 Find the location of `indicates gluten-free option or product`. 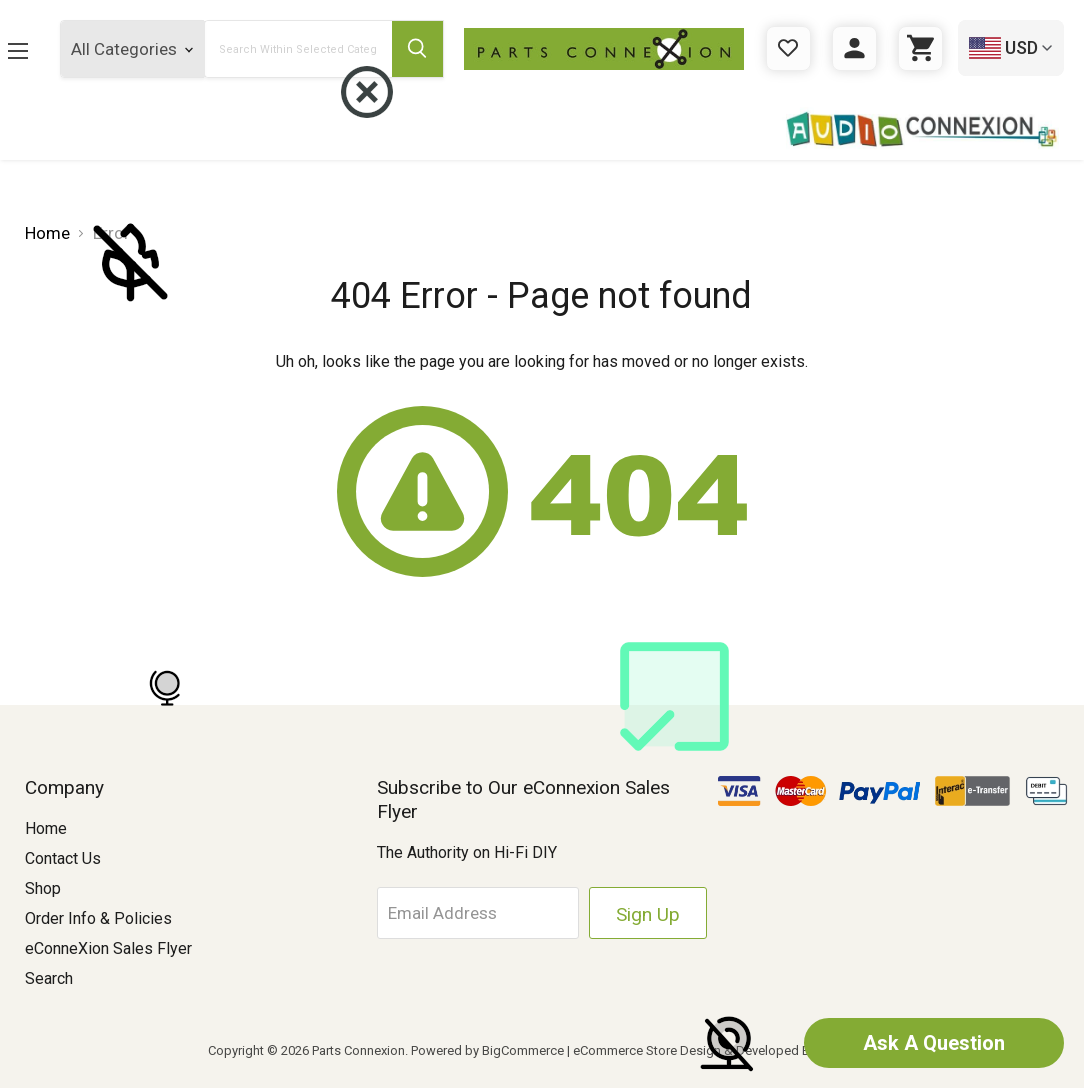

indicates gluten-free option or product is located at coordinates (130, 262).